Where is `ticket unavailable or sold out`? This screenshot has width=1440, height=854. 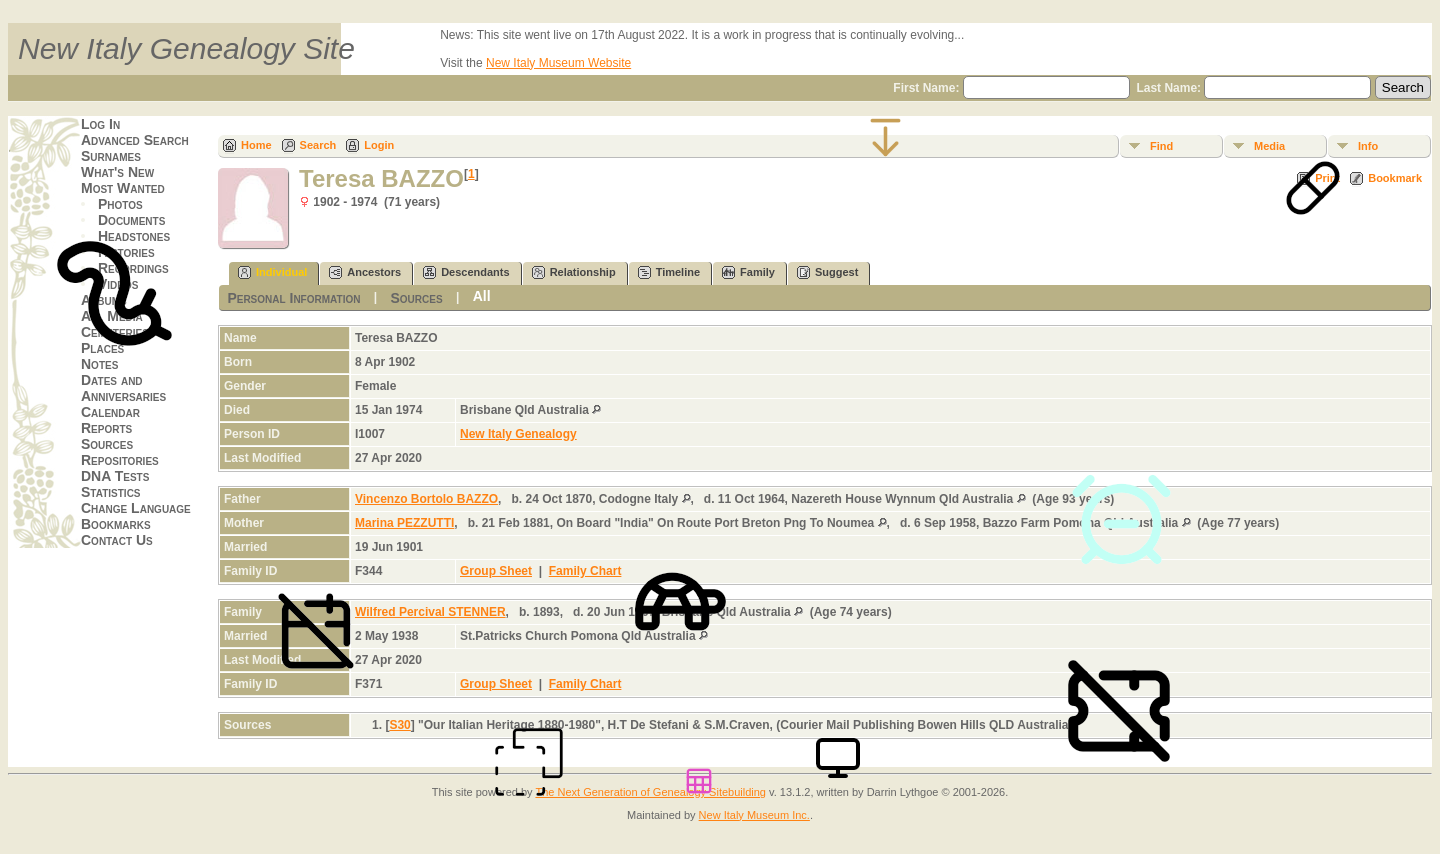 ticket unavailable or sold out is located at coordinates (1119, 711).